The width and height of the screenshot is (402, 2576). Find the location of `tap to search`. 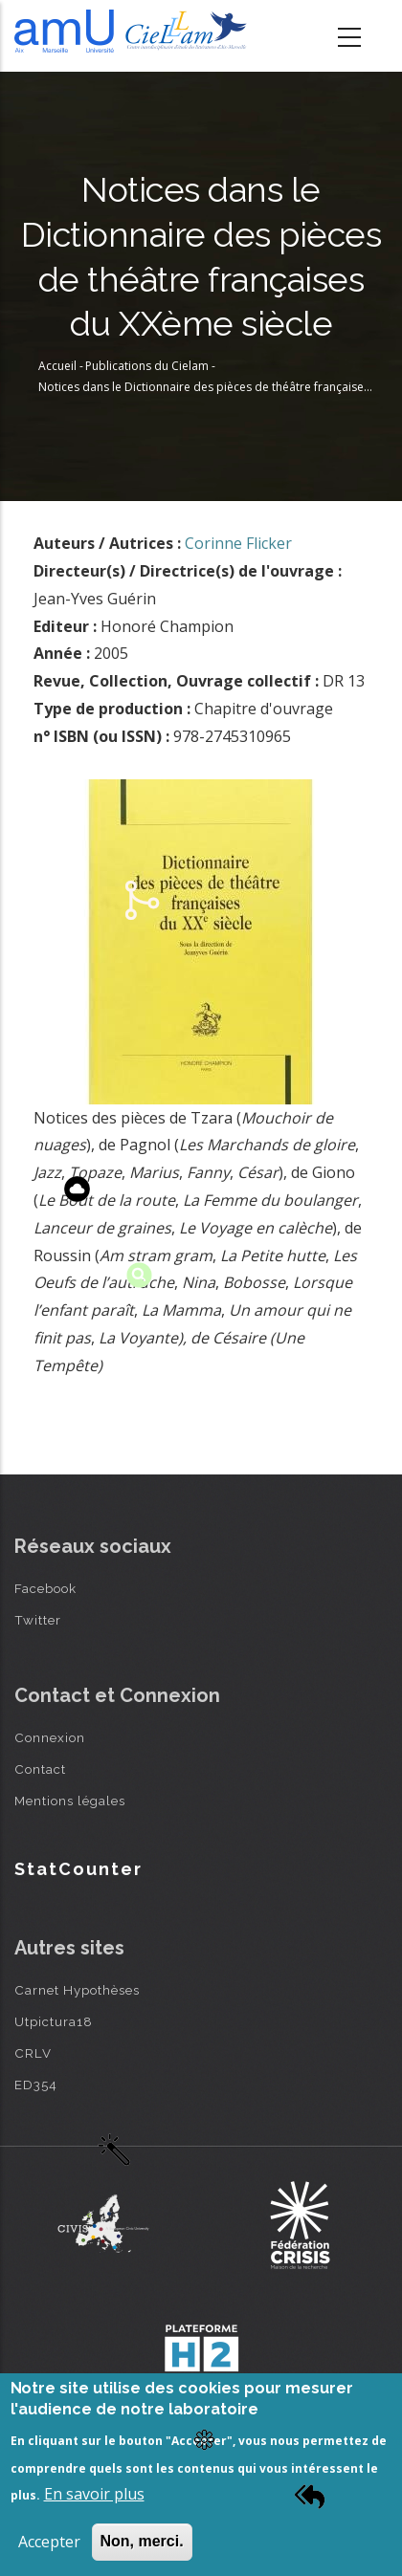

tap to search is located at coordinates (139, 1275).